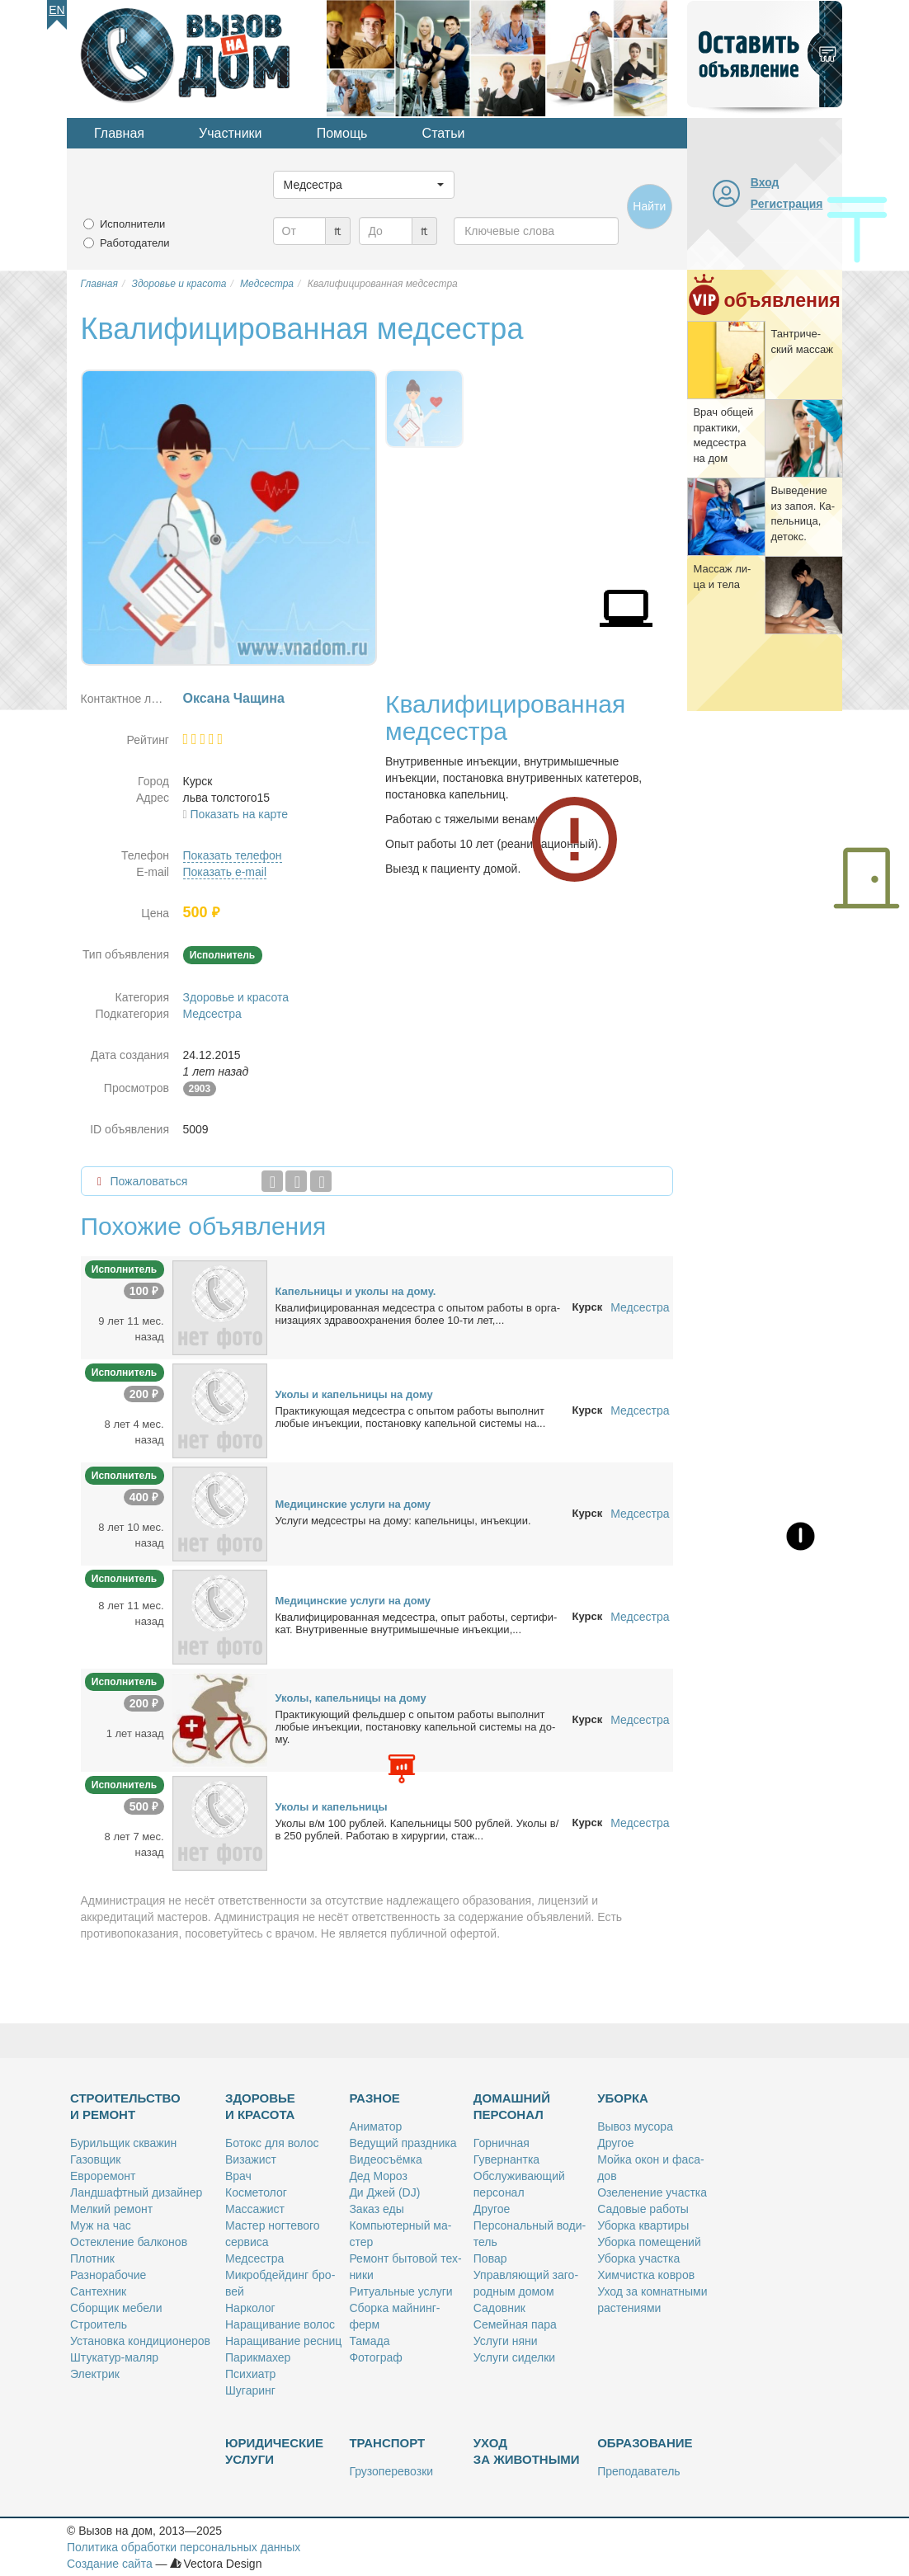  I want to click on indicates 6 o'clock or half past the hour, so click(800, 1536).